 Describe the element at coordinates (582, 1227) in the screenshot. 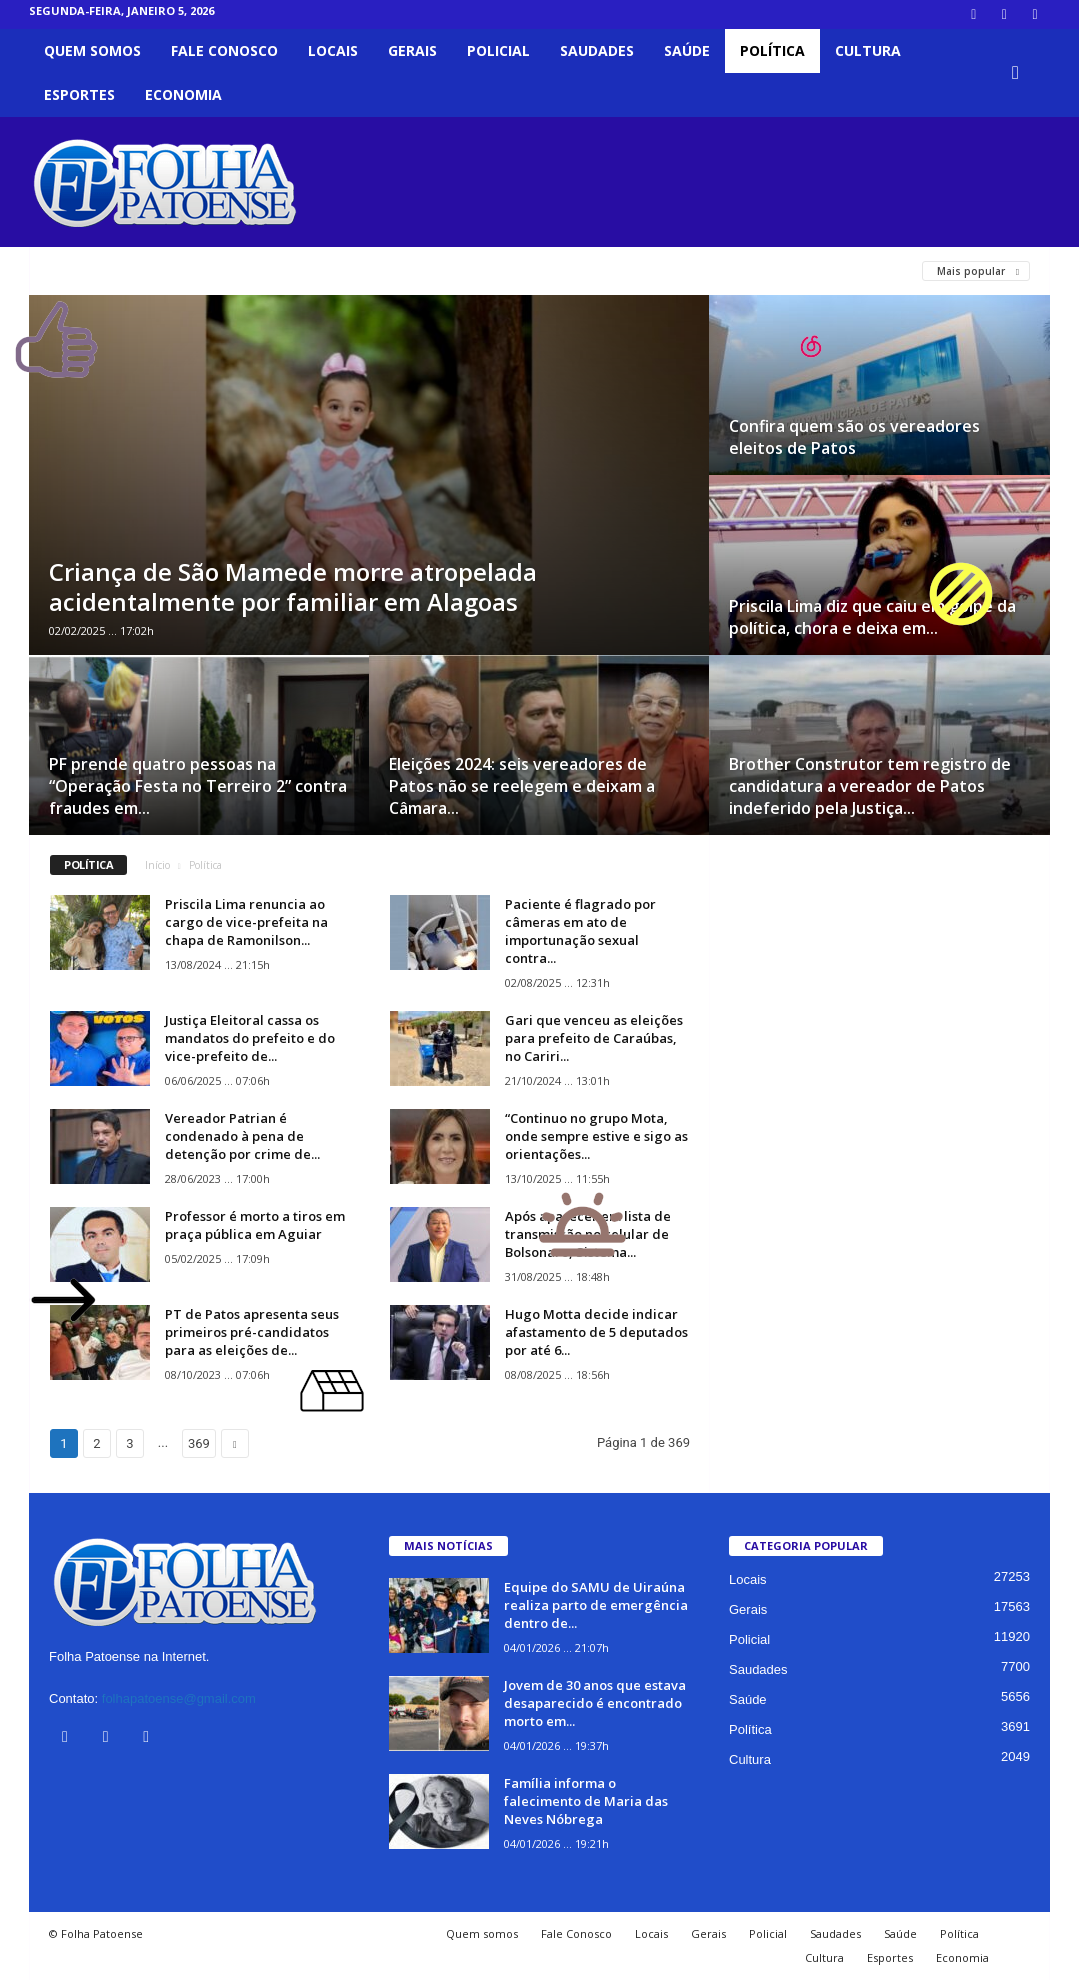

I see `sunrise or sunset indicator` at that location.